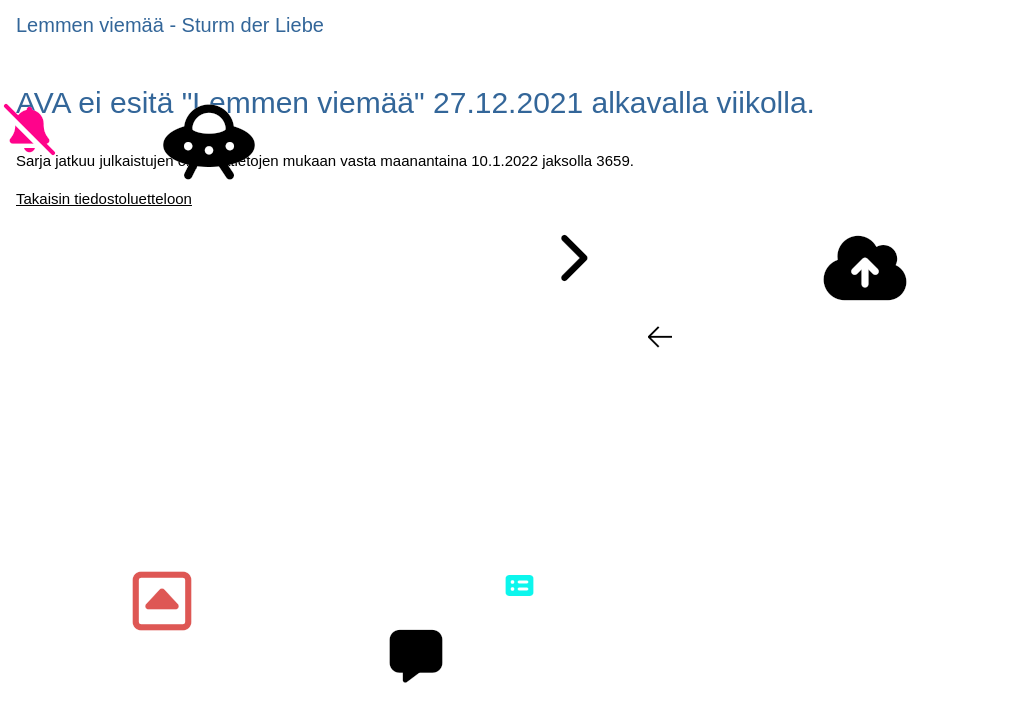 This screenshot has width=1024, height=720. I want to click on mute notifications, so click(29, 129).